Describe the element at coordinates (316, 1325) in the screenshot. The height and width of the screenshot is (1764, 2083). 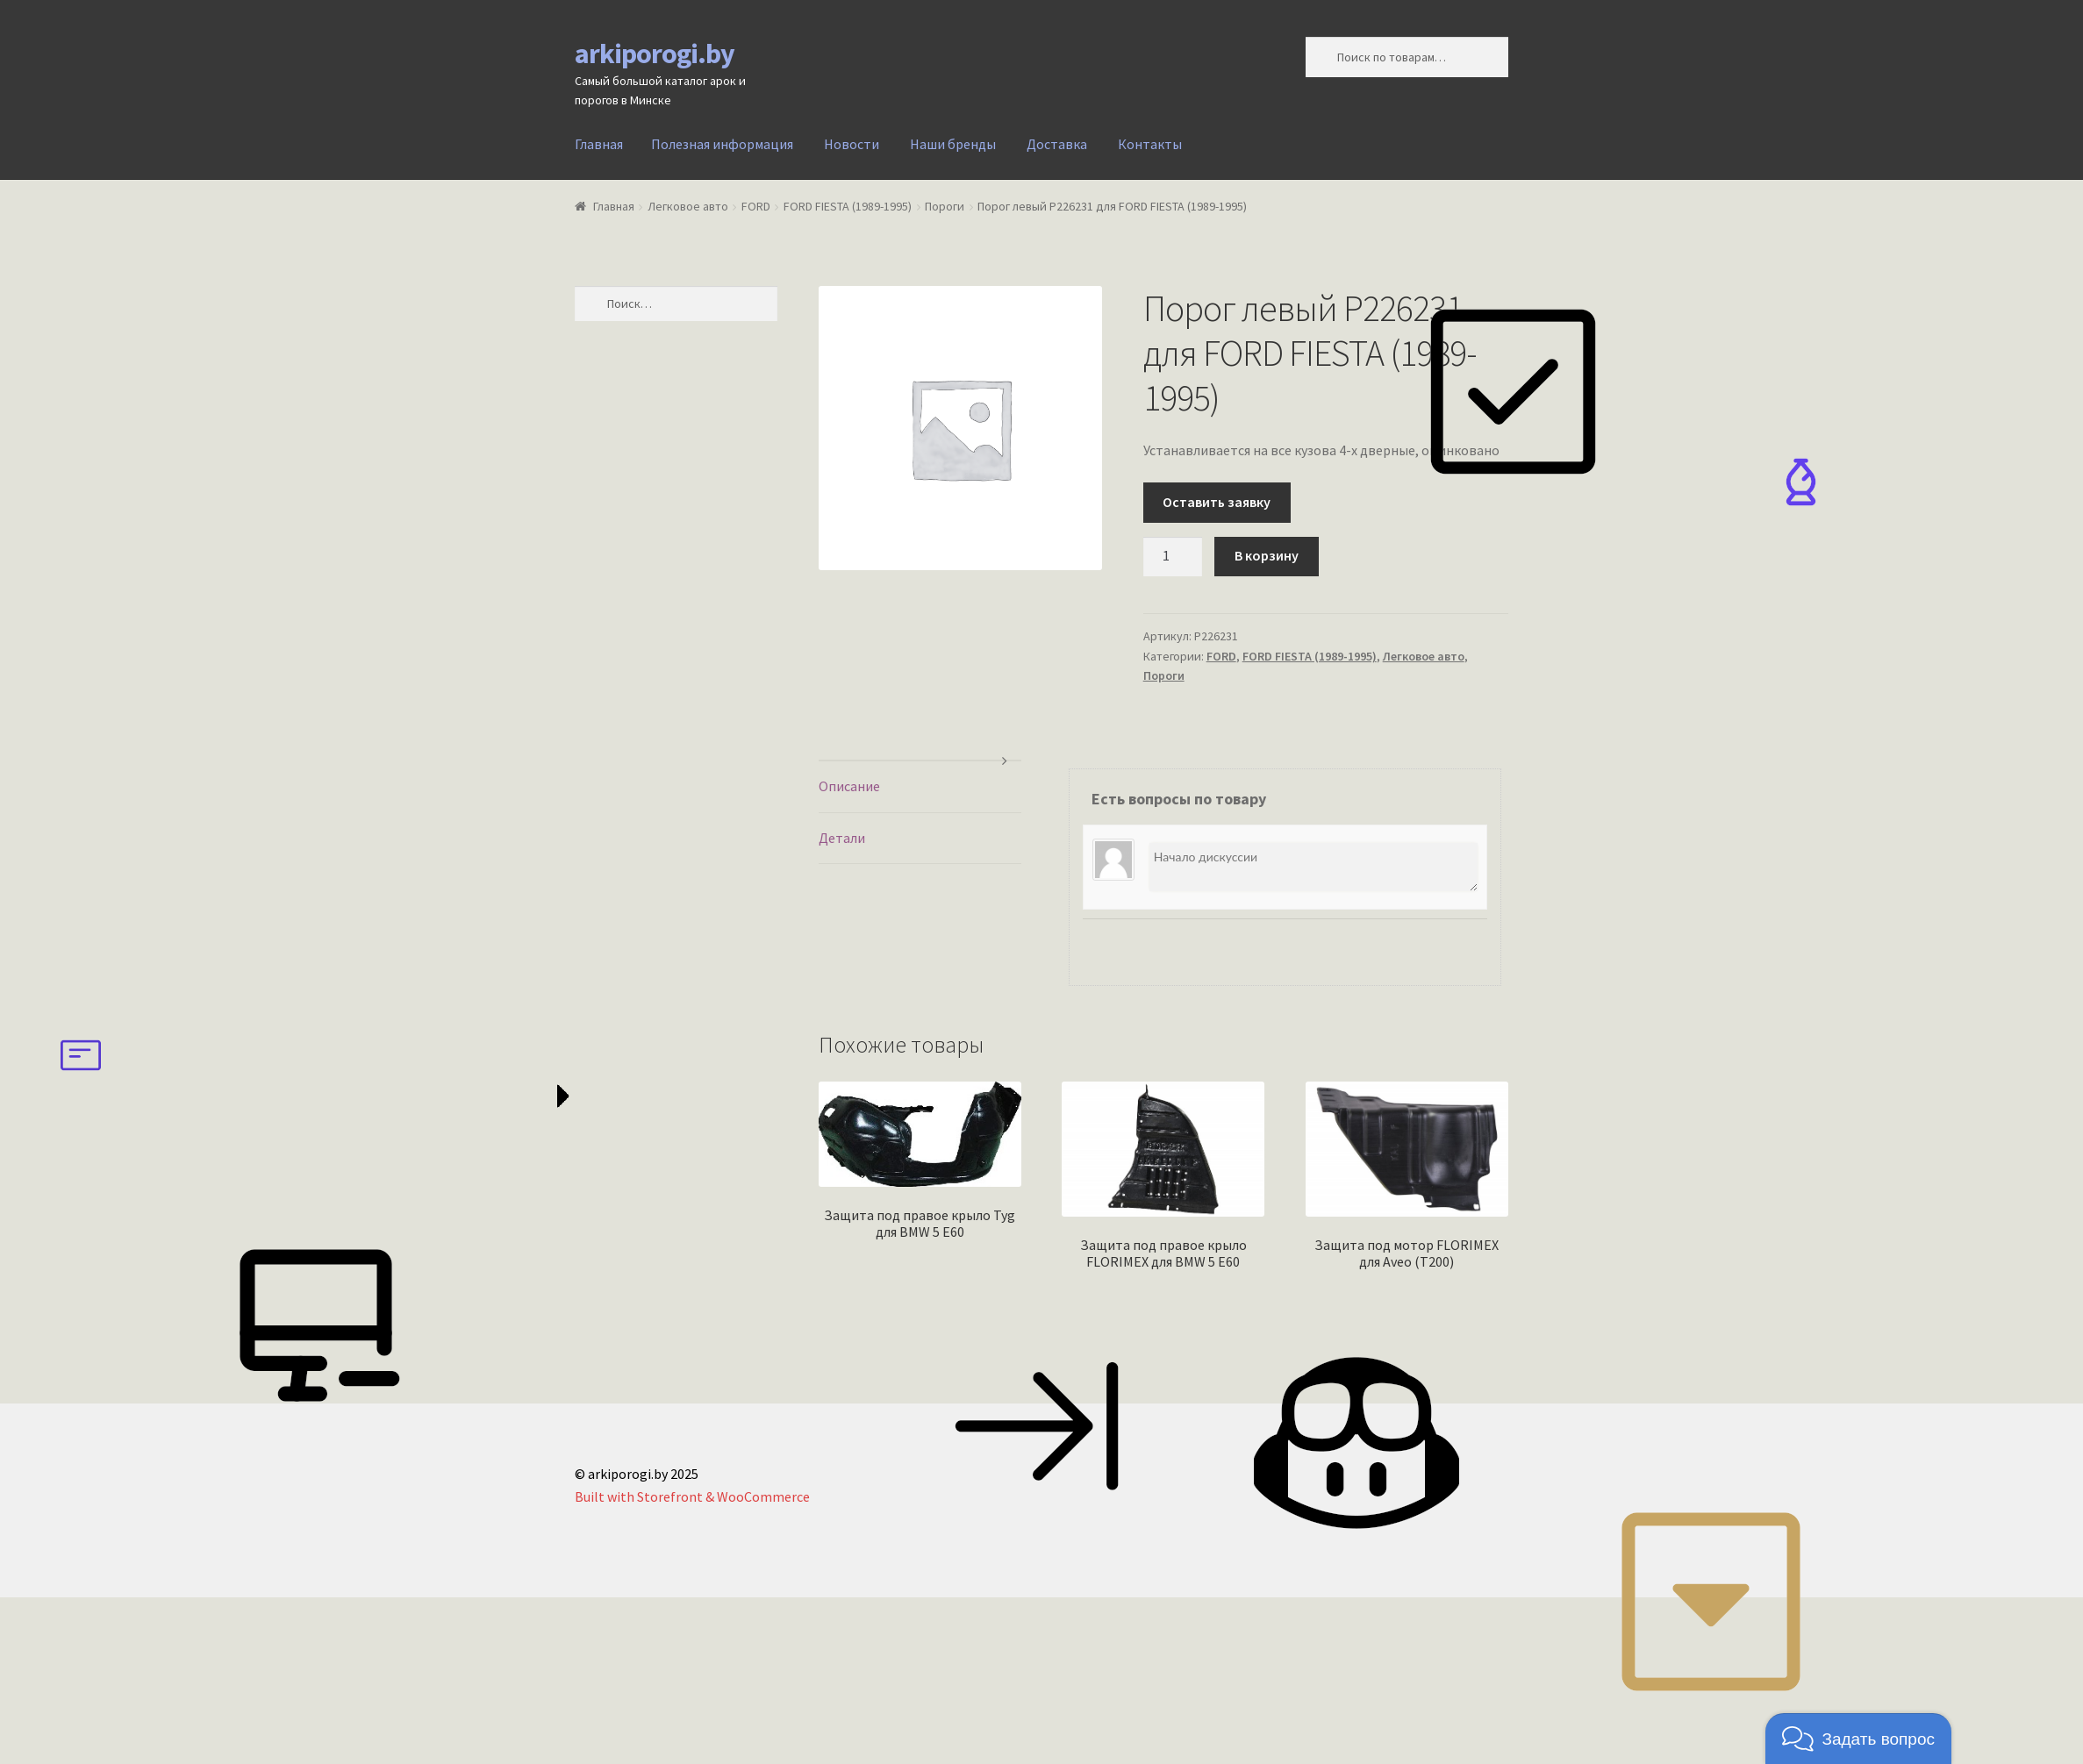
I see `remove a desktop device from your account` at that location.